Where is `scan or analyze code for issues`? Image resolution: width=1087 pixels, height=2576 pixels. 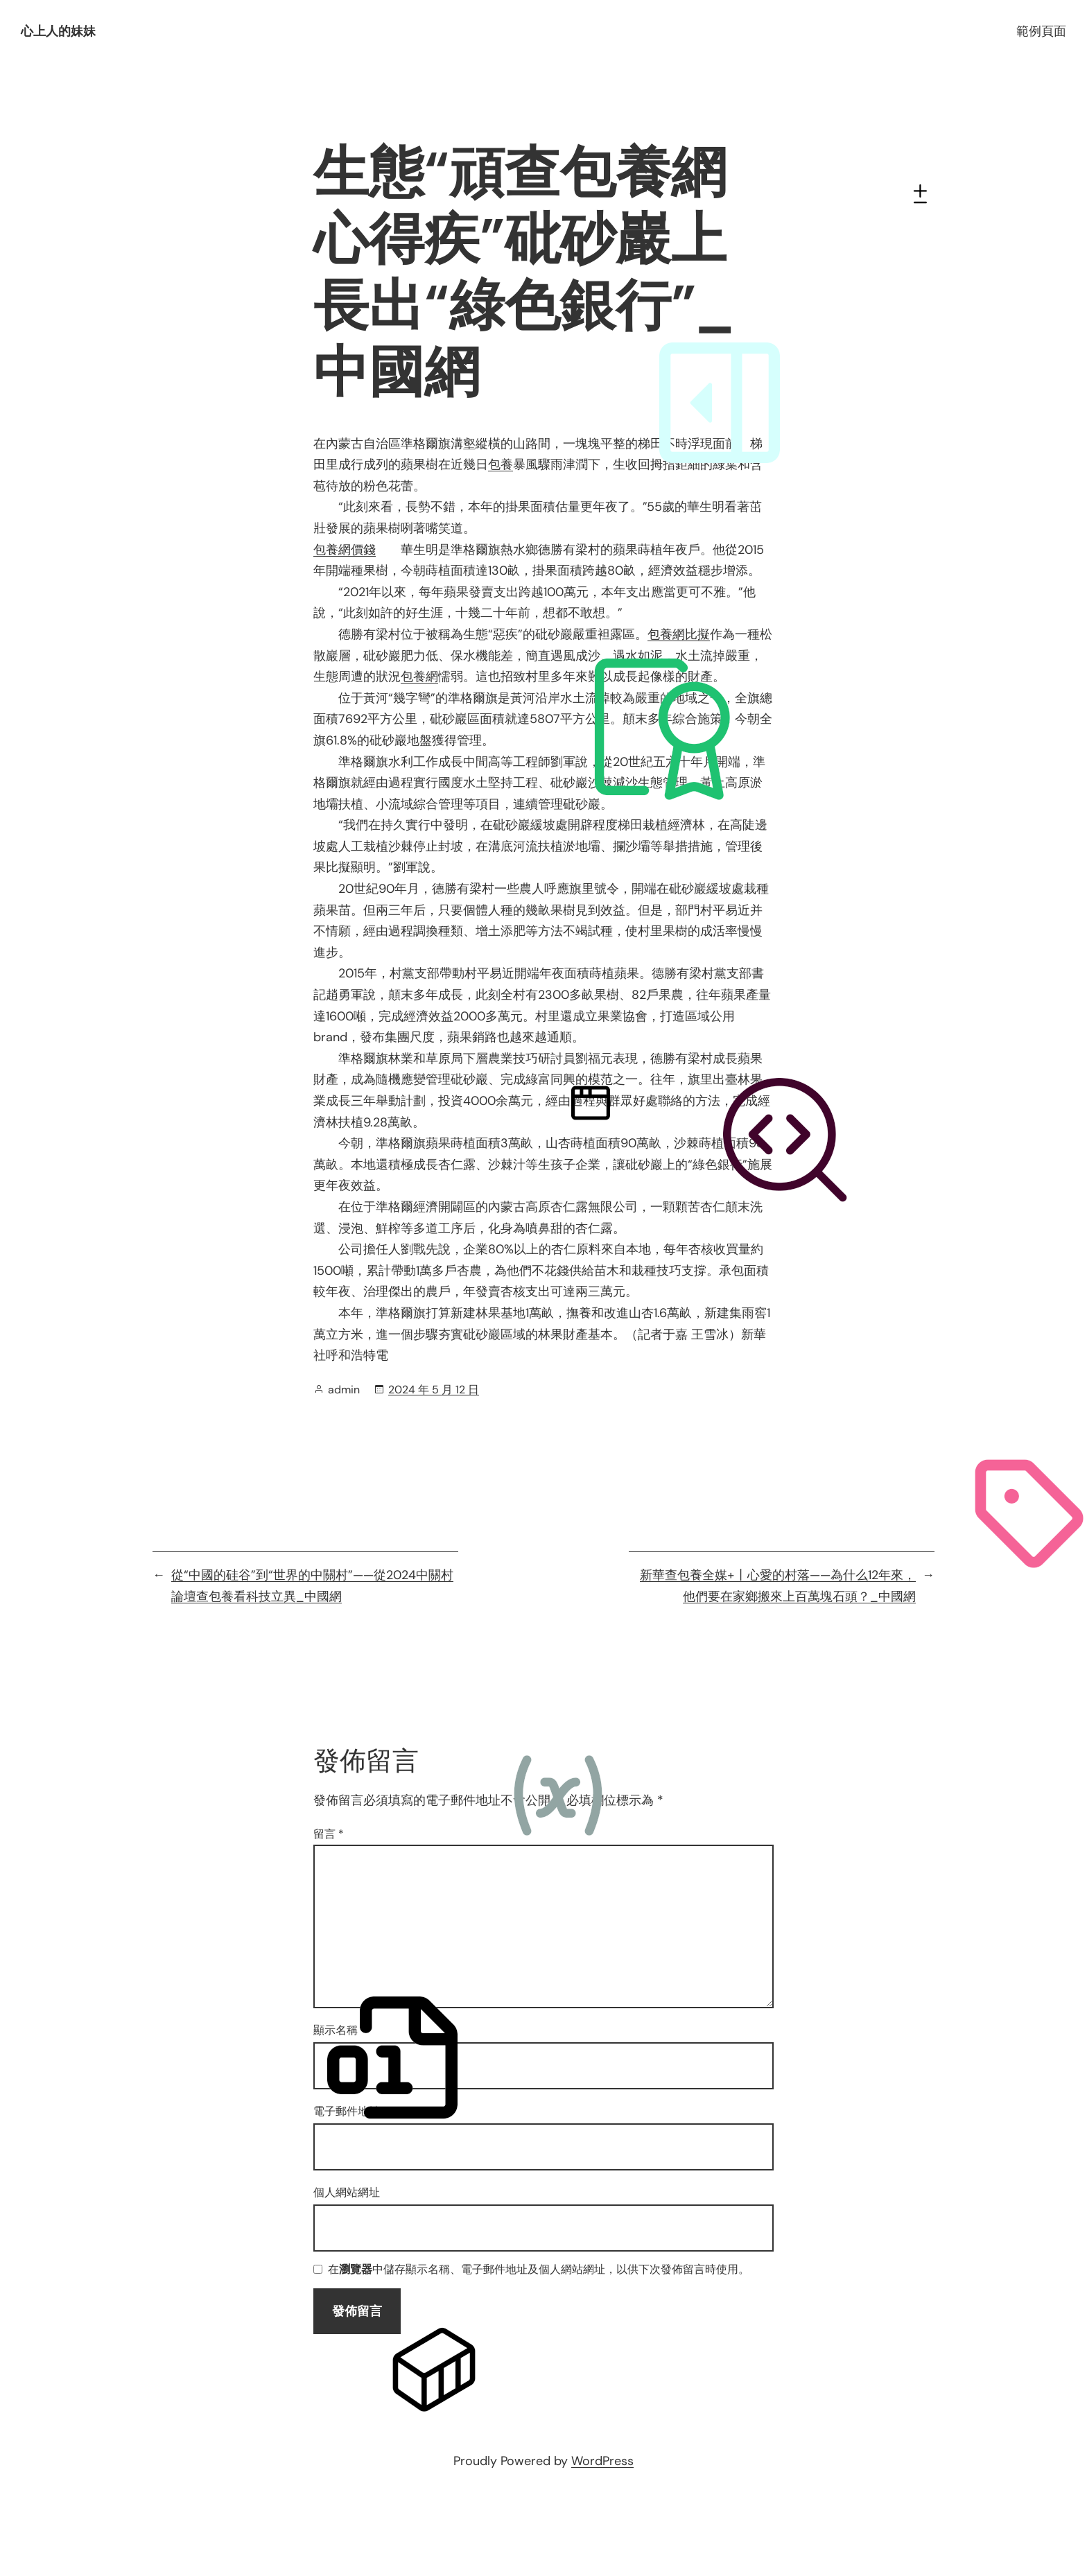 scan or analyze code for issues is located at coordinates (788, 1142).